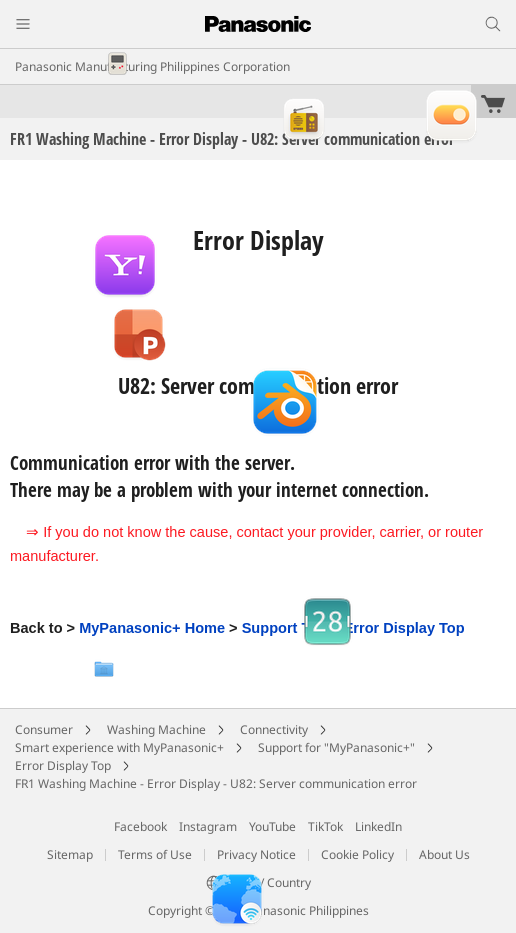 Image resolution: width=516 pixels, height=933 pixels. Describe the element at coordinates (327, 621) in the screenshot. I see `open the gnome calendar app` at that location.